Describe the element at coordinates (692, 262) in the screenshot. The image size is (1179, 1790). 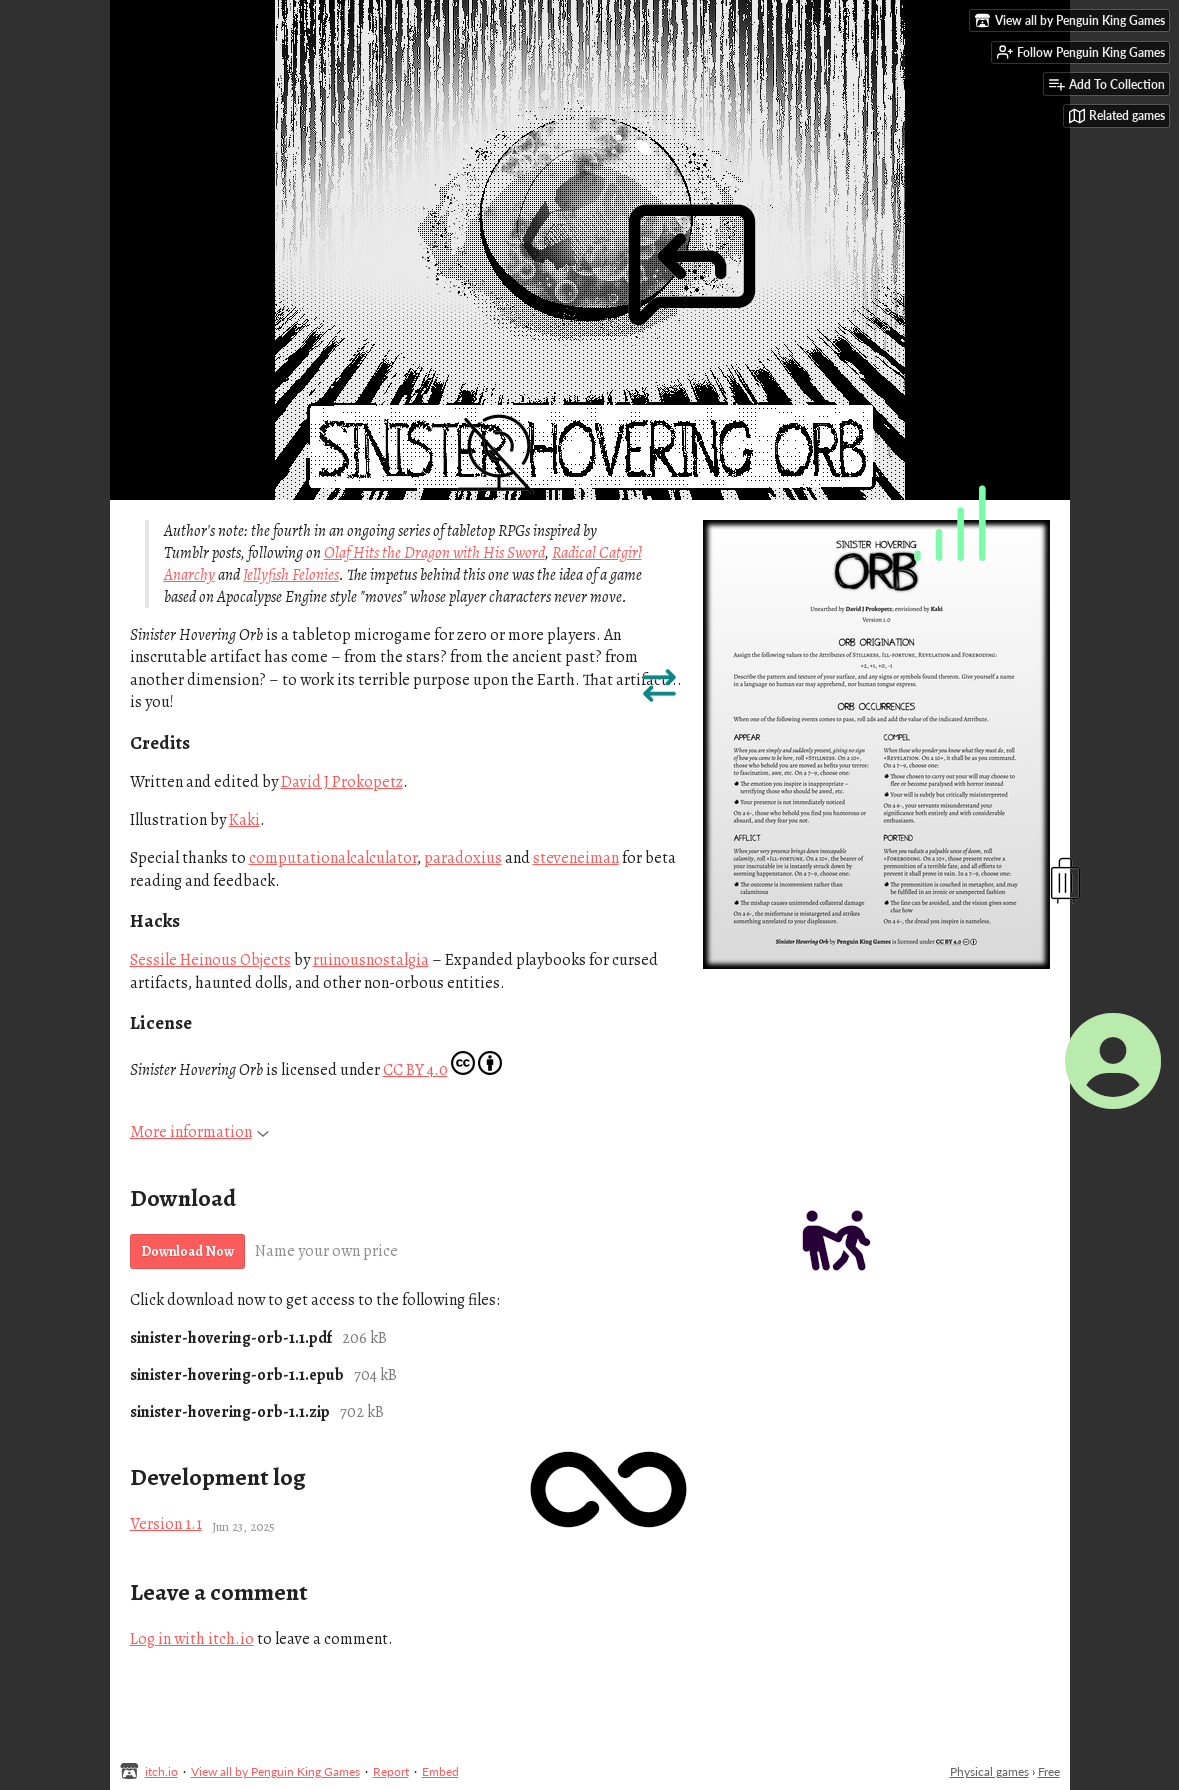
I see `reply to a message` at that location.